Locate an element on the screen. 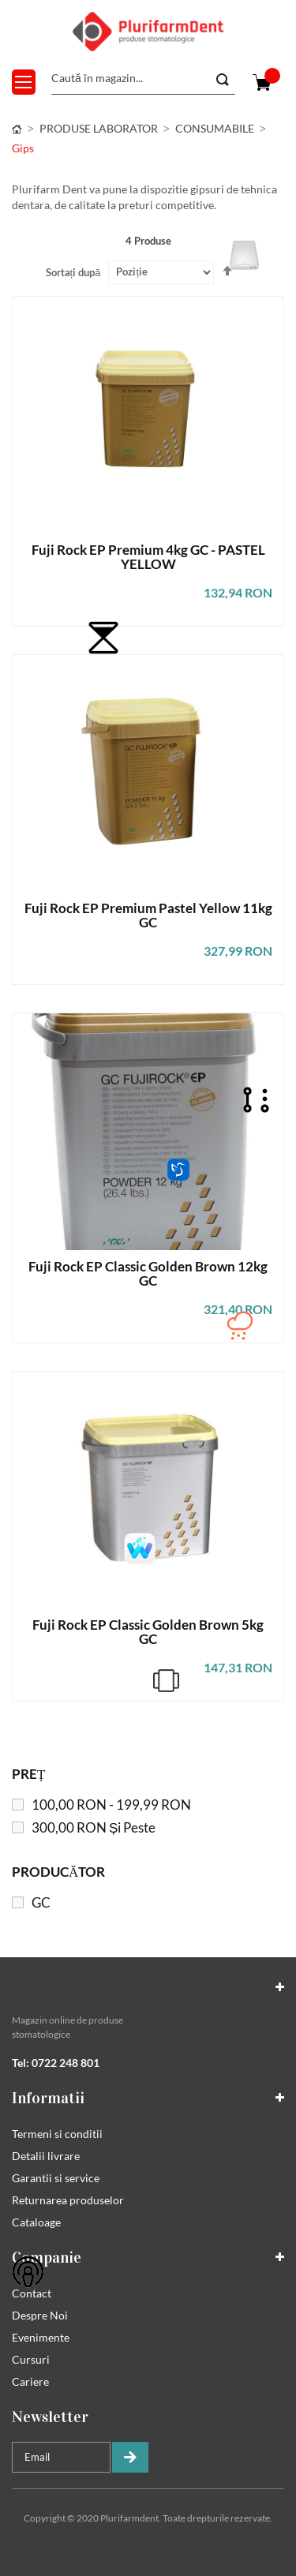 This screenshot has height=2576, width=296. create a draft pull request is located at coordinates (256, 1099).